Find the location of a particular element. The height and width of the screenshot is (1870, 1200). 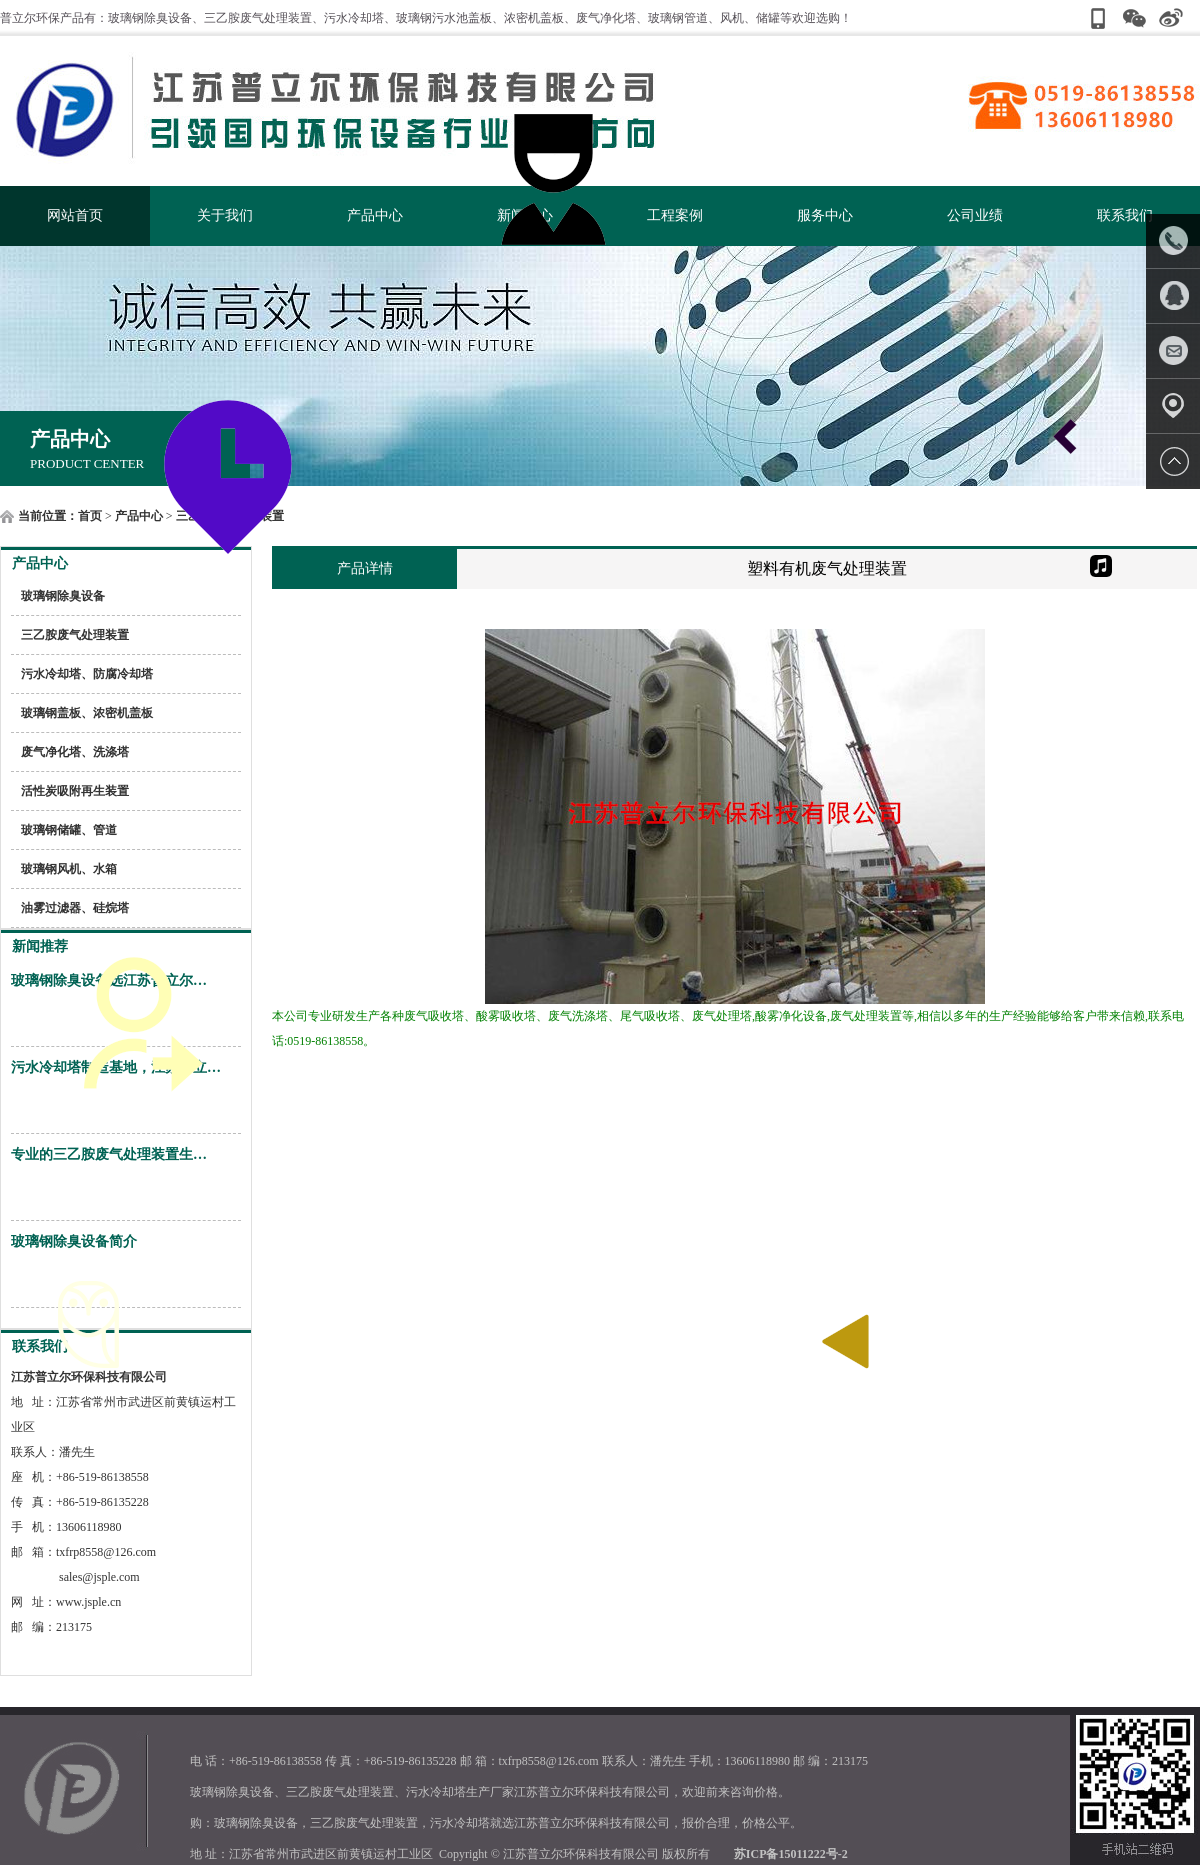

navigate to the previous item or screen is located at coordinates (1065, 436).